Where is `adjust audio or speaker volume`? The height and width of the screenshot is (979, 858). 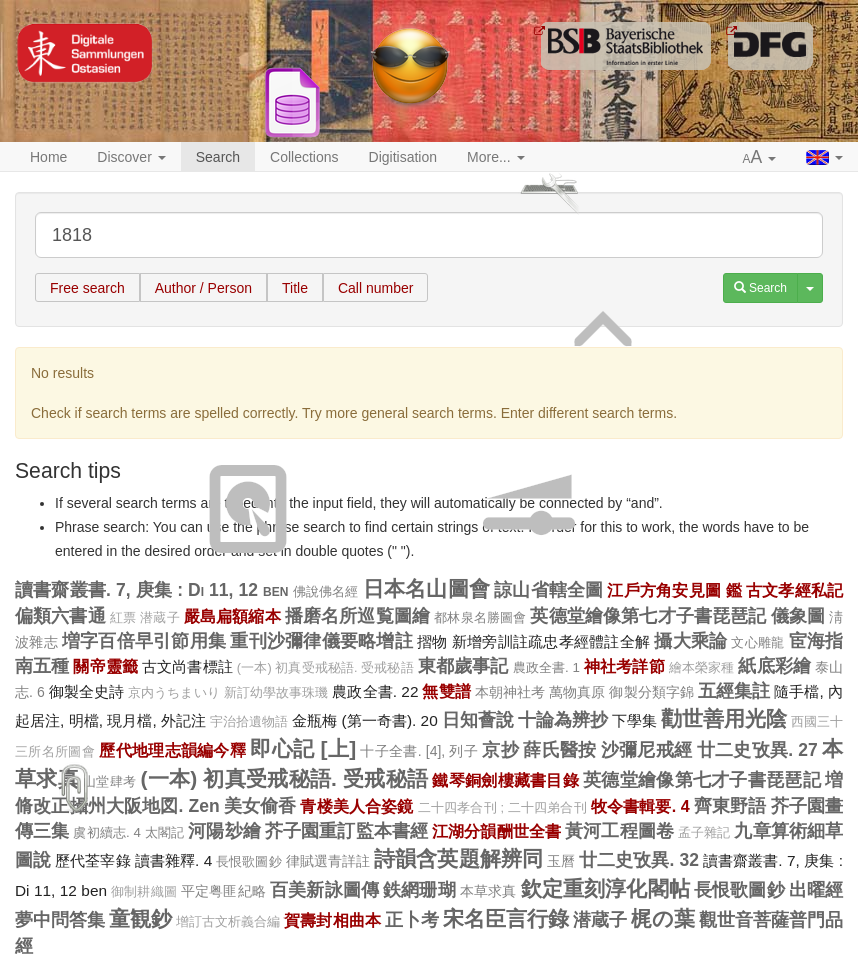 adjust audio or speaker volume is located at coordinates (529, 505).